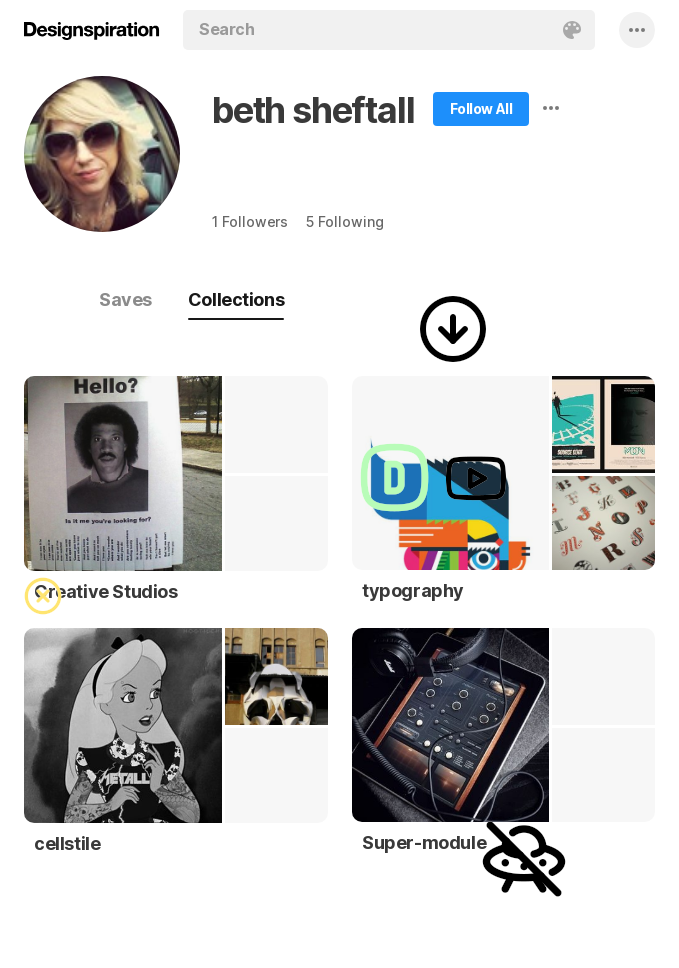 Image resolution: width=679 pixels, height=968 pixels. I want to click on close or dismiss a dialog, so click(43, 596).